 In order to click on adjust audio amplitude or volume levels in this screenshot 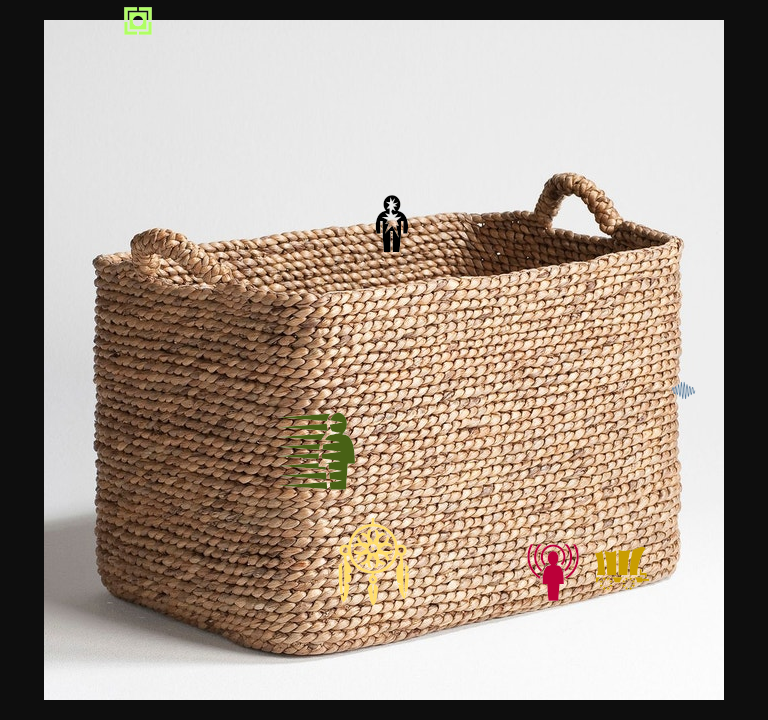, I will do `click(683, 390)`.